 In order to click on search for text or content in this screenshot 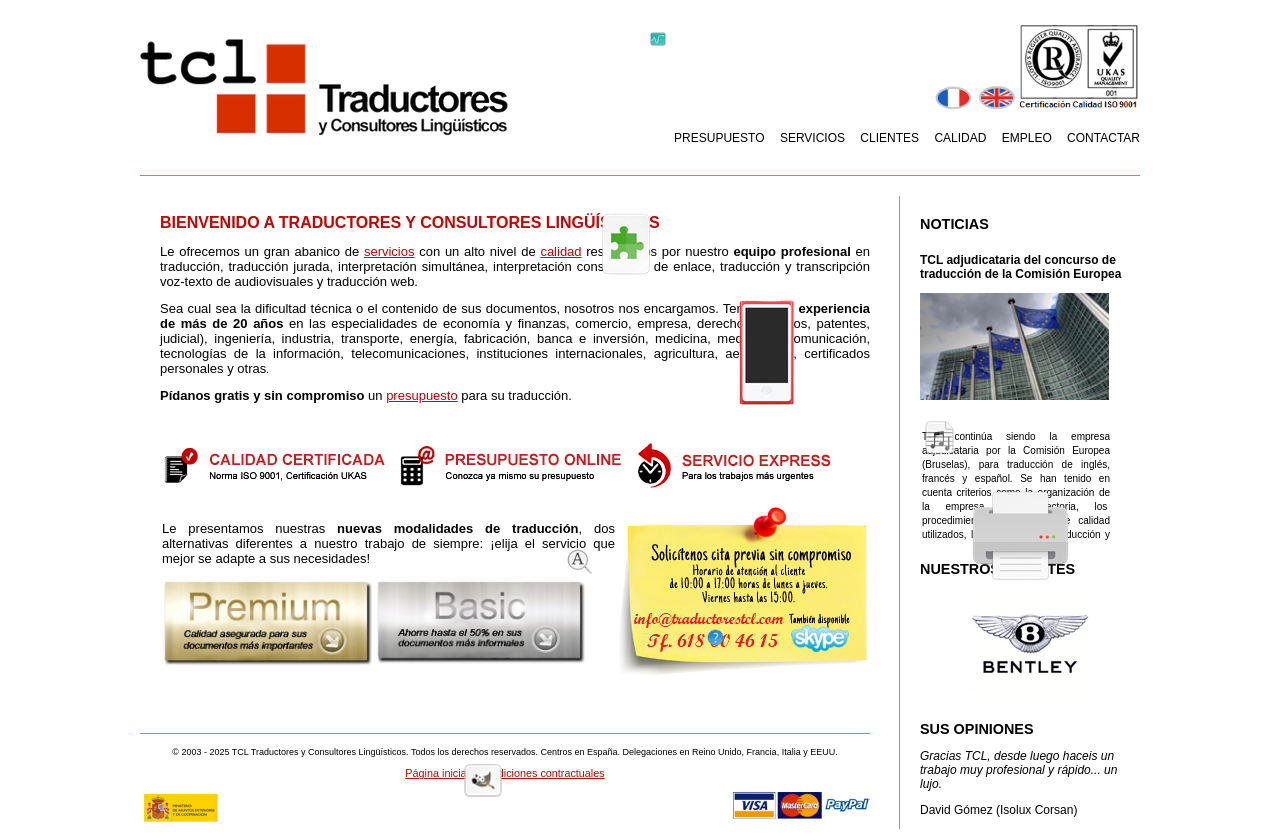, I will do `click(579, 561)`.